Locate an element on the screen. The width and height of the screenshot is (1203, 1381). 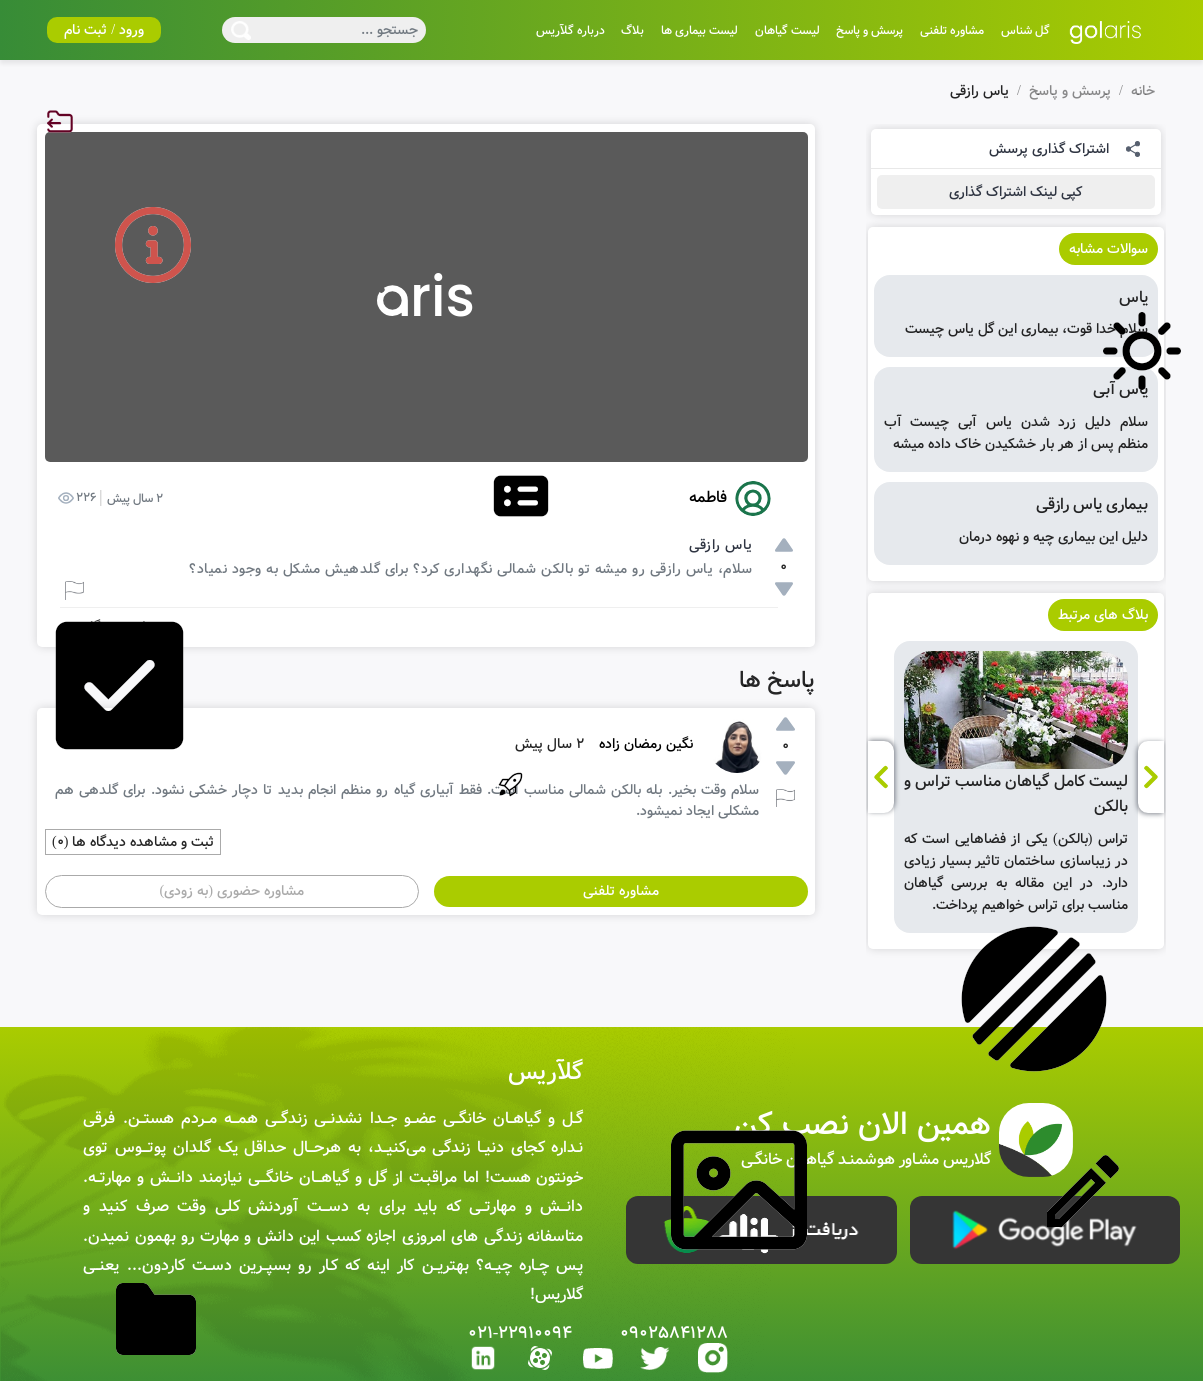
access boules or pétanque game is located at coordinates (1034, 999).